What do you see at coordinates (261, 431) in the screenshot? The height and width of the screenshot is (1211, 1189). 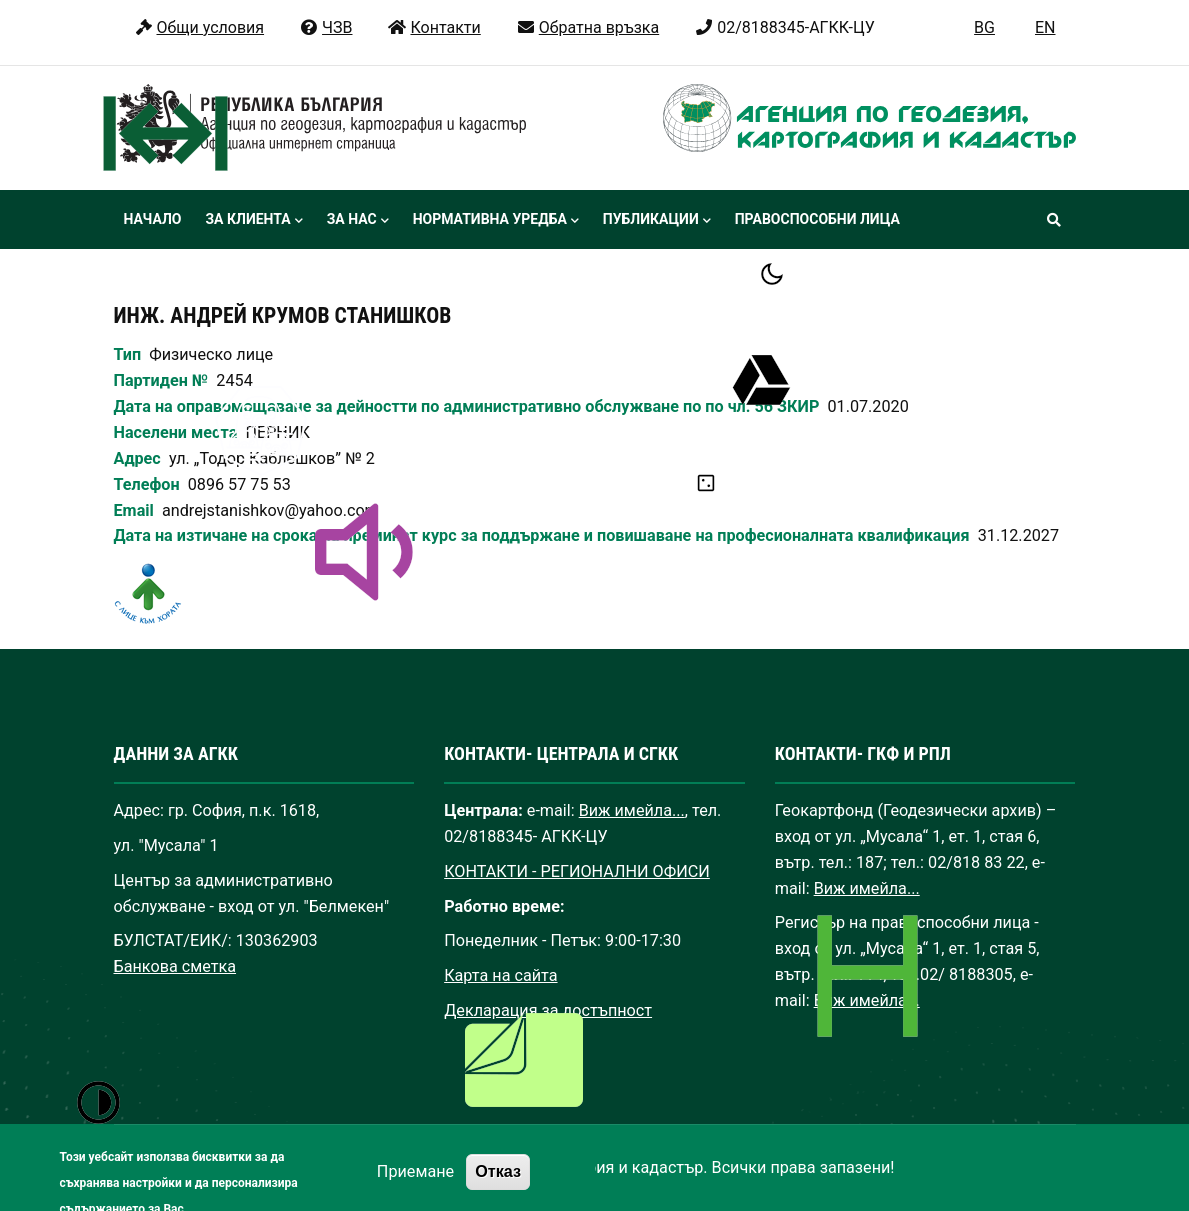 I see `open podman container management application` at bounding box center [261, 431].